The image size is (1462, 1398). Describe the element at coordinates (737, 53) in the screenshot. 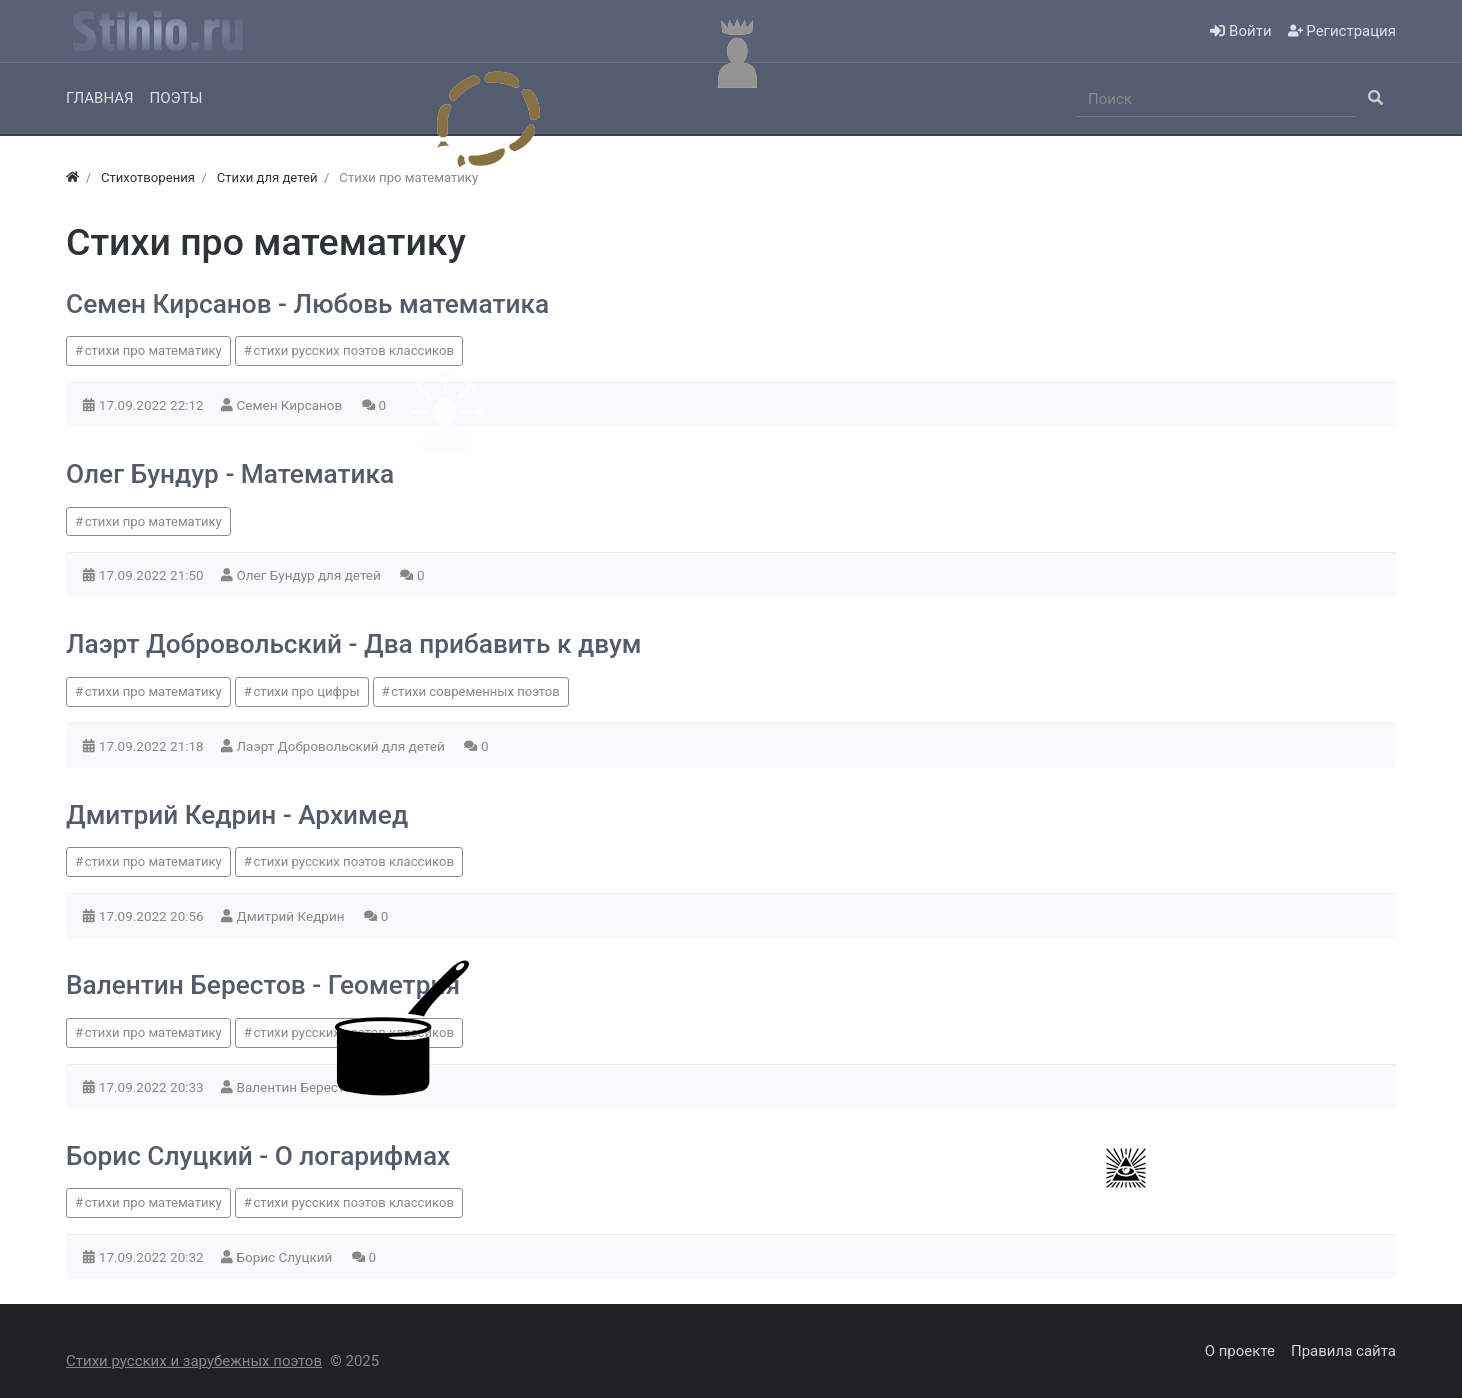

I see `indicates player with highest rank or score` at that location.